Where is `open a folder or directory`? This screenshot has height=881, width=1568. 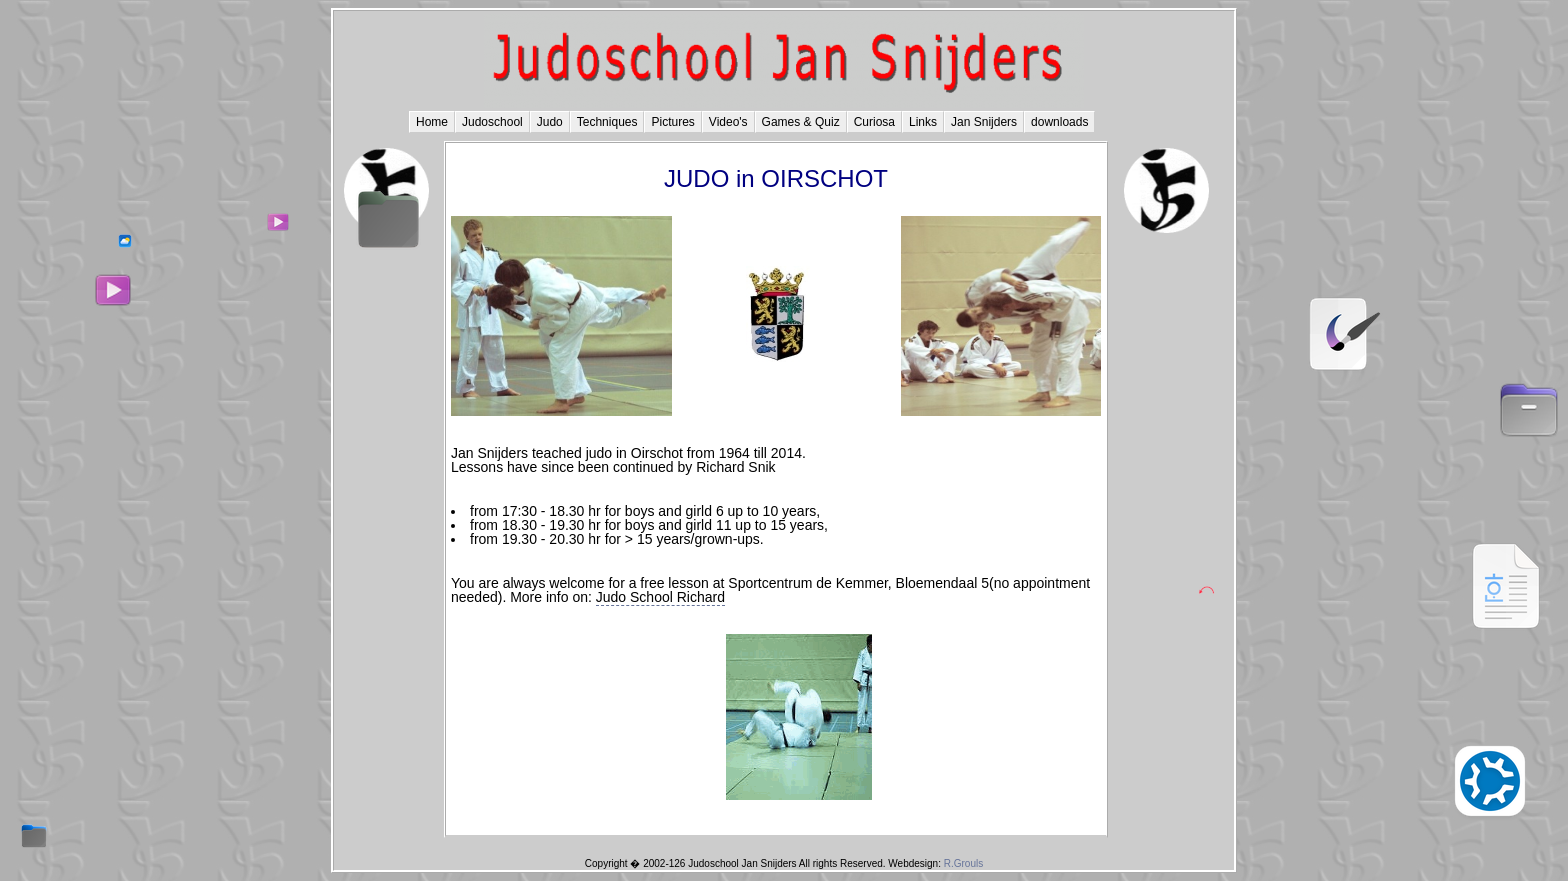
open a folder or directory is located at coordinates (34, 836).